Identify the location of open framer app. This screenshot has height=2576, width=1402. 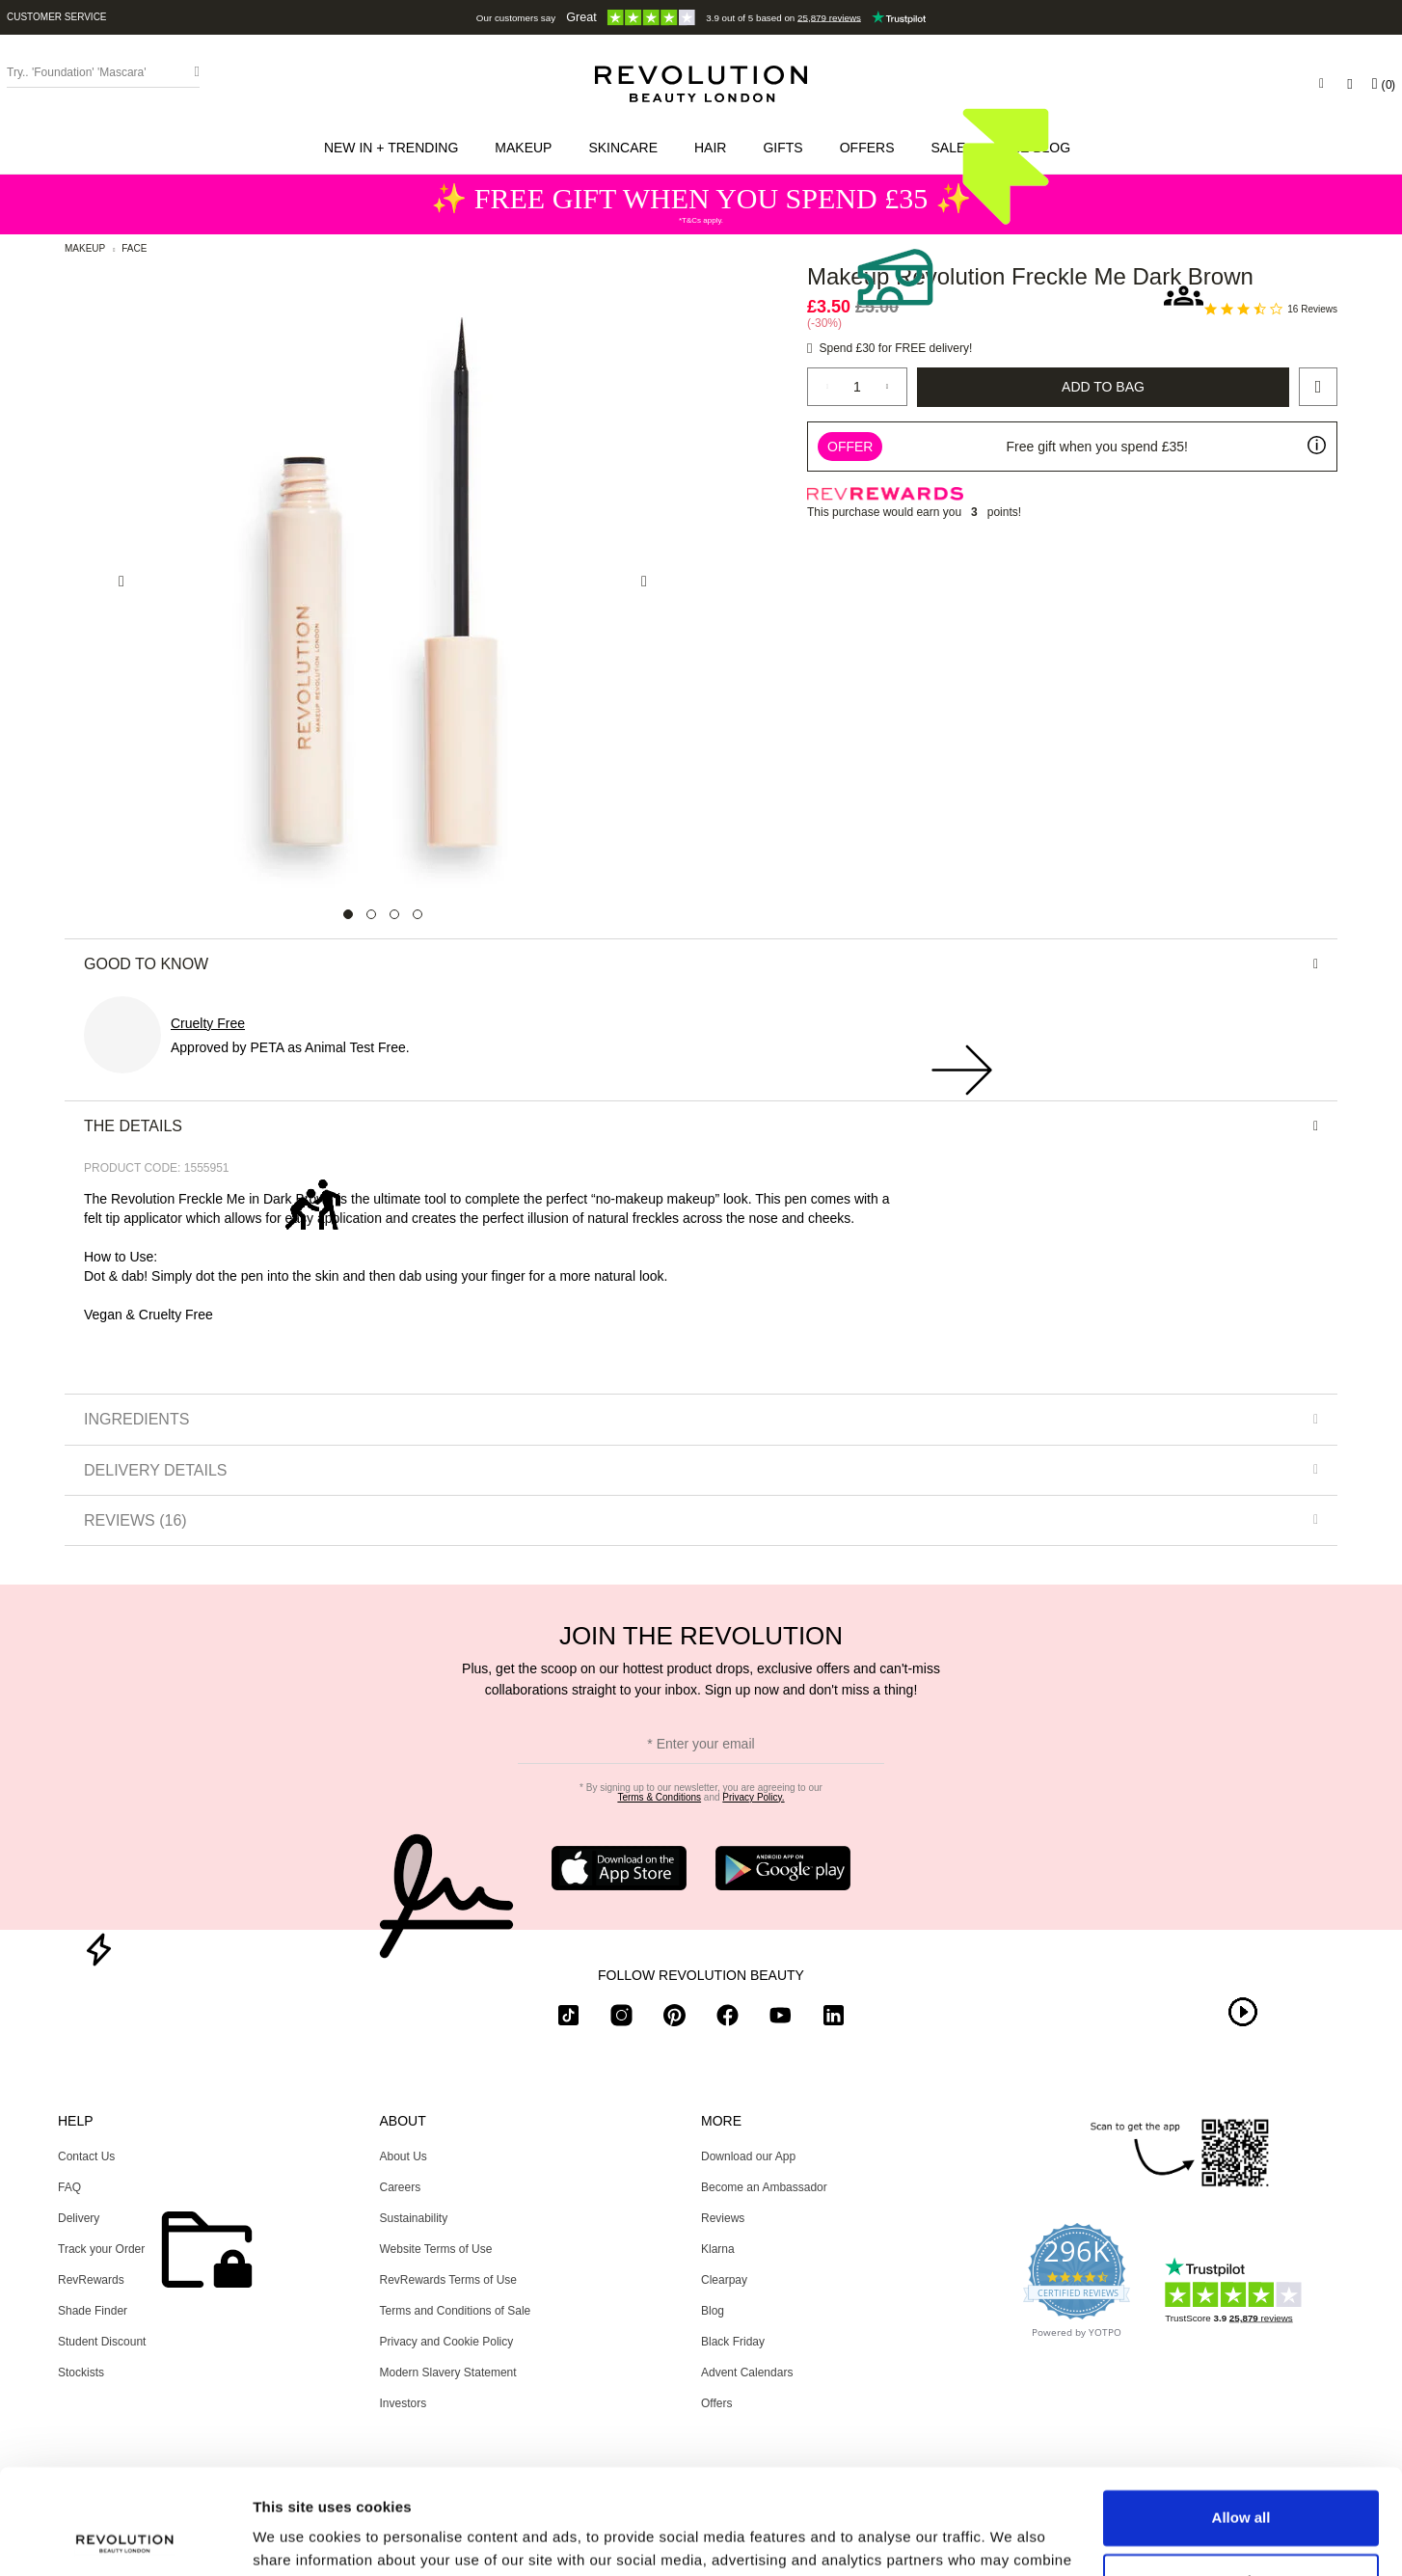
(1006, 160).